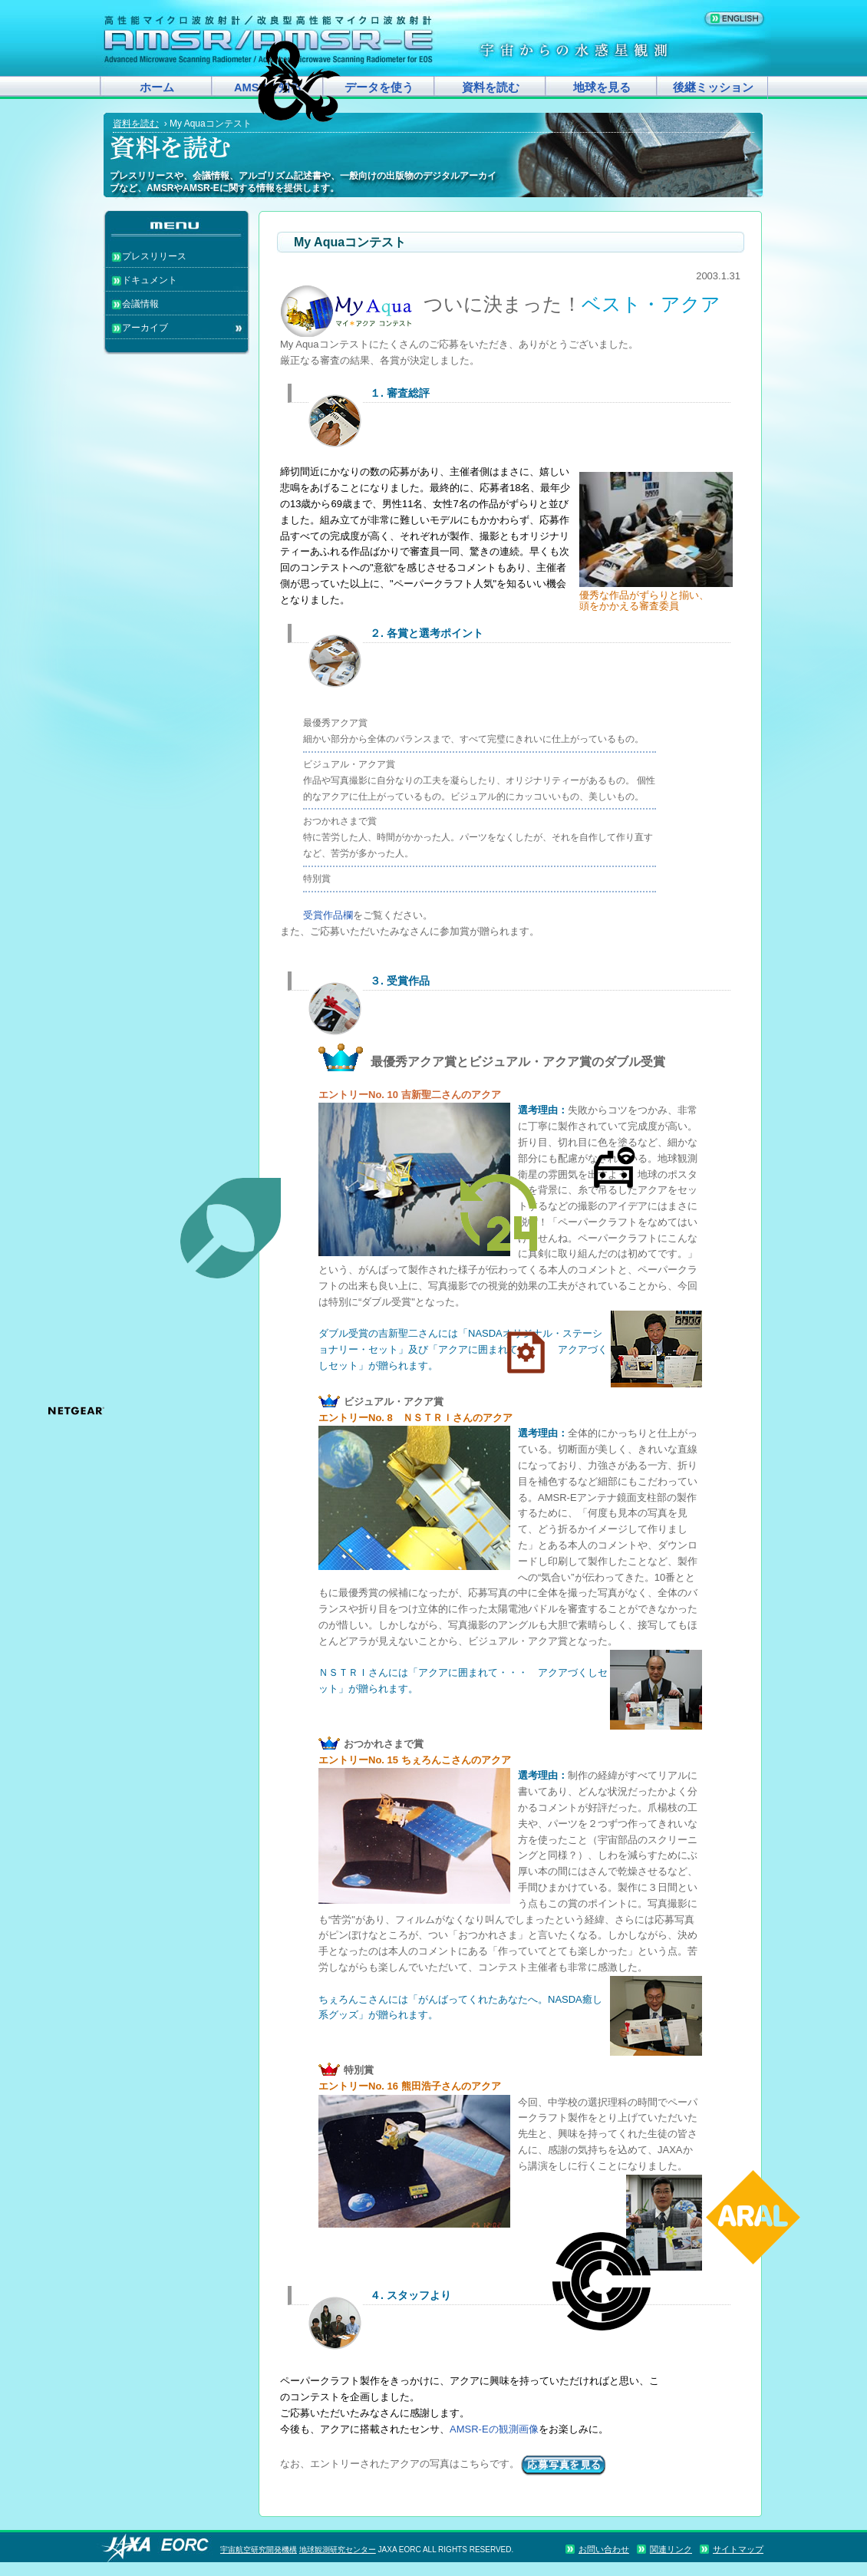  What do you see at coordinates (602, 2281) in the screenshot?
I see `chef software logo` at bounding box center [602, 2281].